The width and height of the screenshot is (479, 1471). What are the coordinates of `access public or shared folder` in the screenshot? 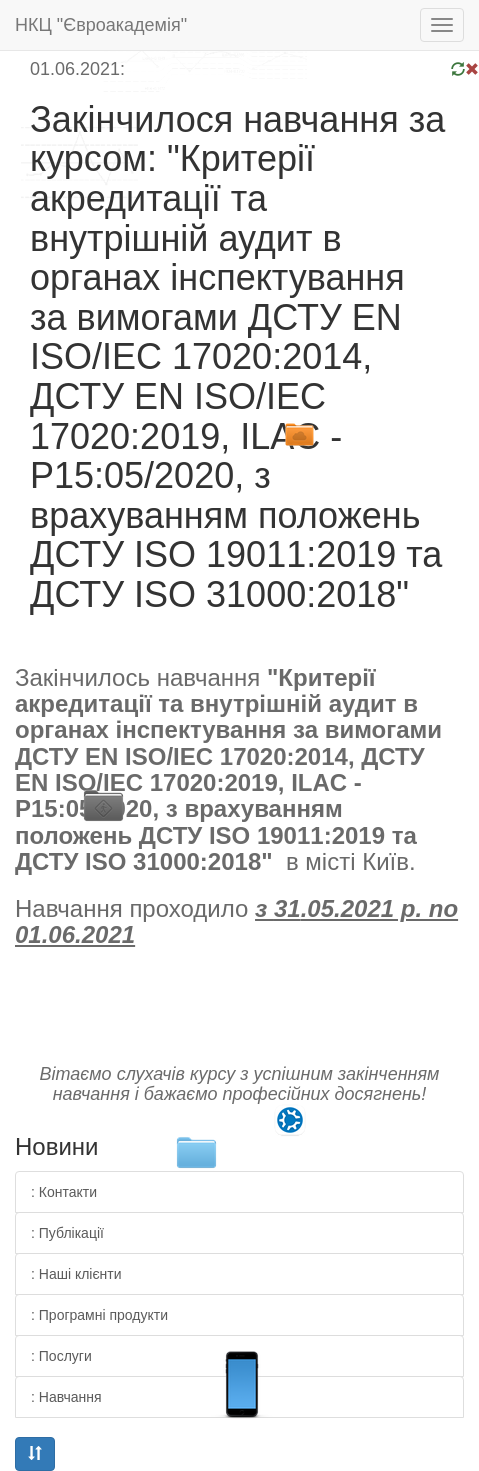 It's located at (103, 805).